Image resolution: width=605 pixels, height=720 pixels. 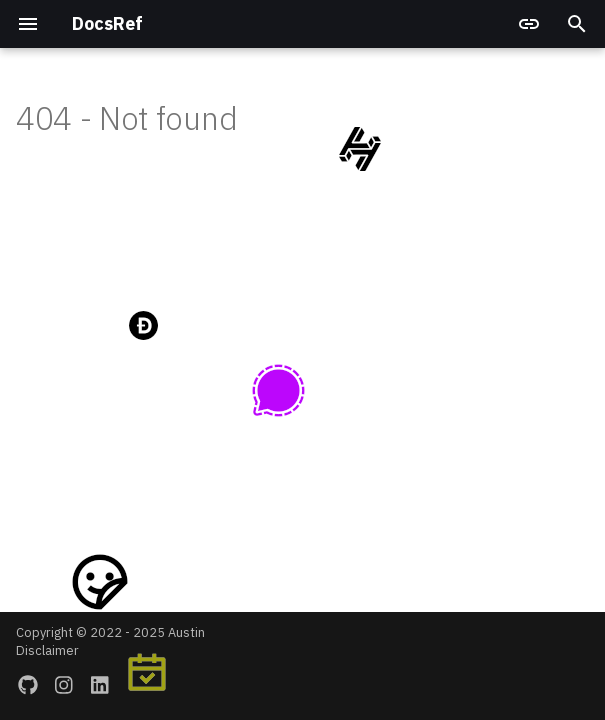 I want to click on open signal messenger app, so click(x=278, y=390).